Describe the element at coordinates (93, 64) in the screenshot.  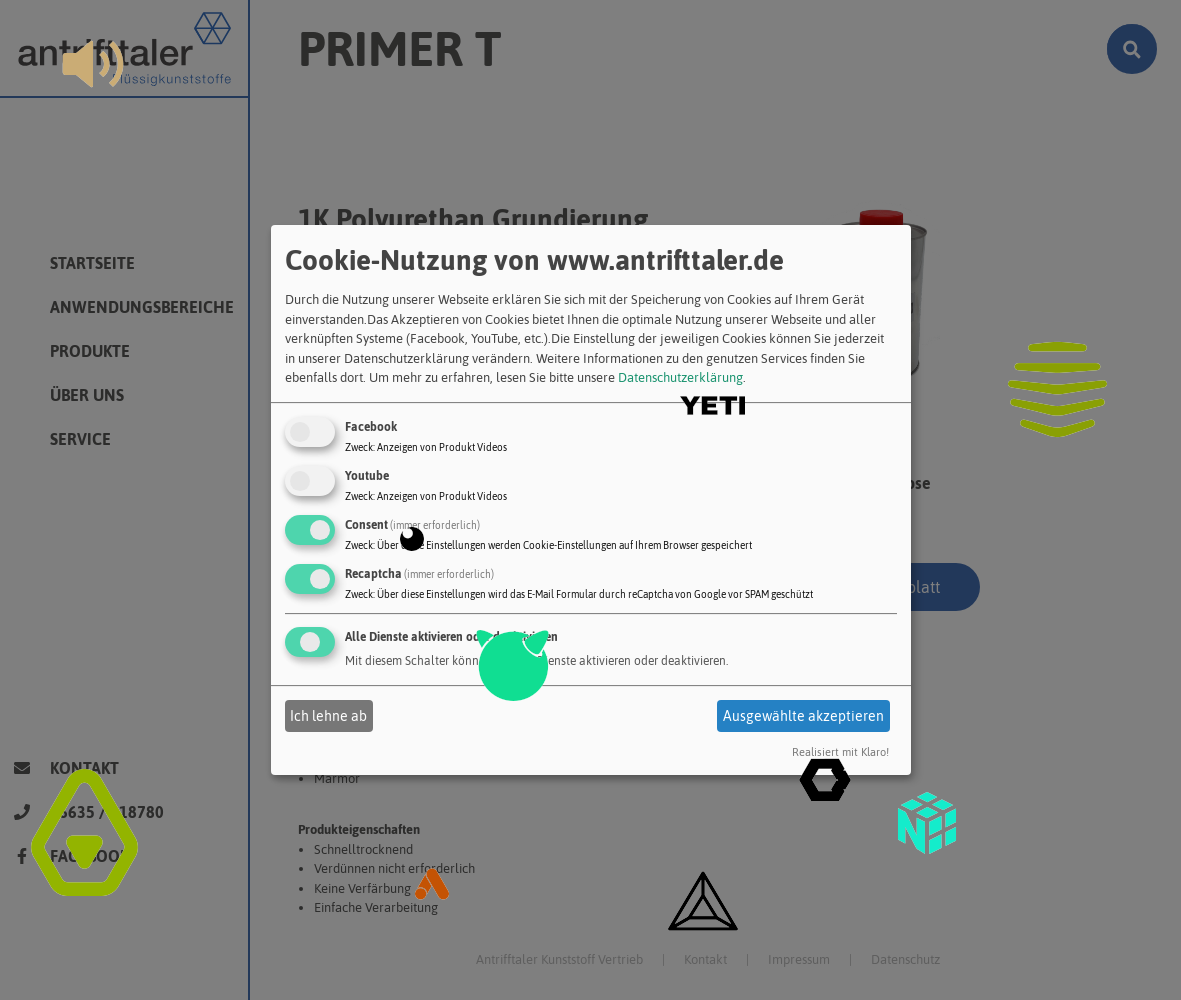
I see `increase or adjust volume level` at that location.